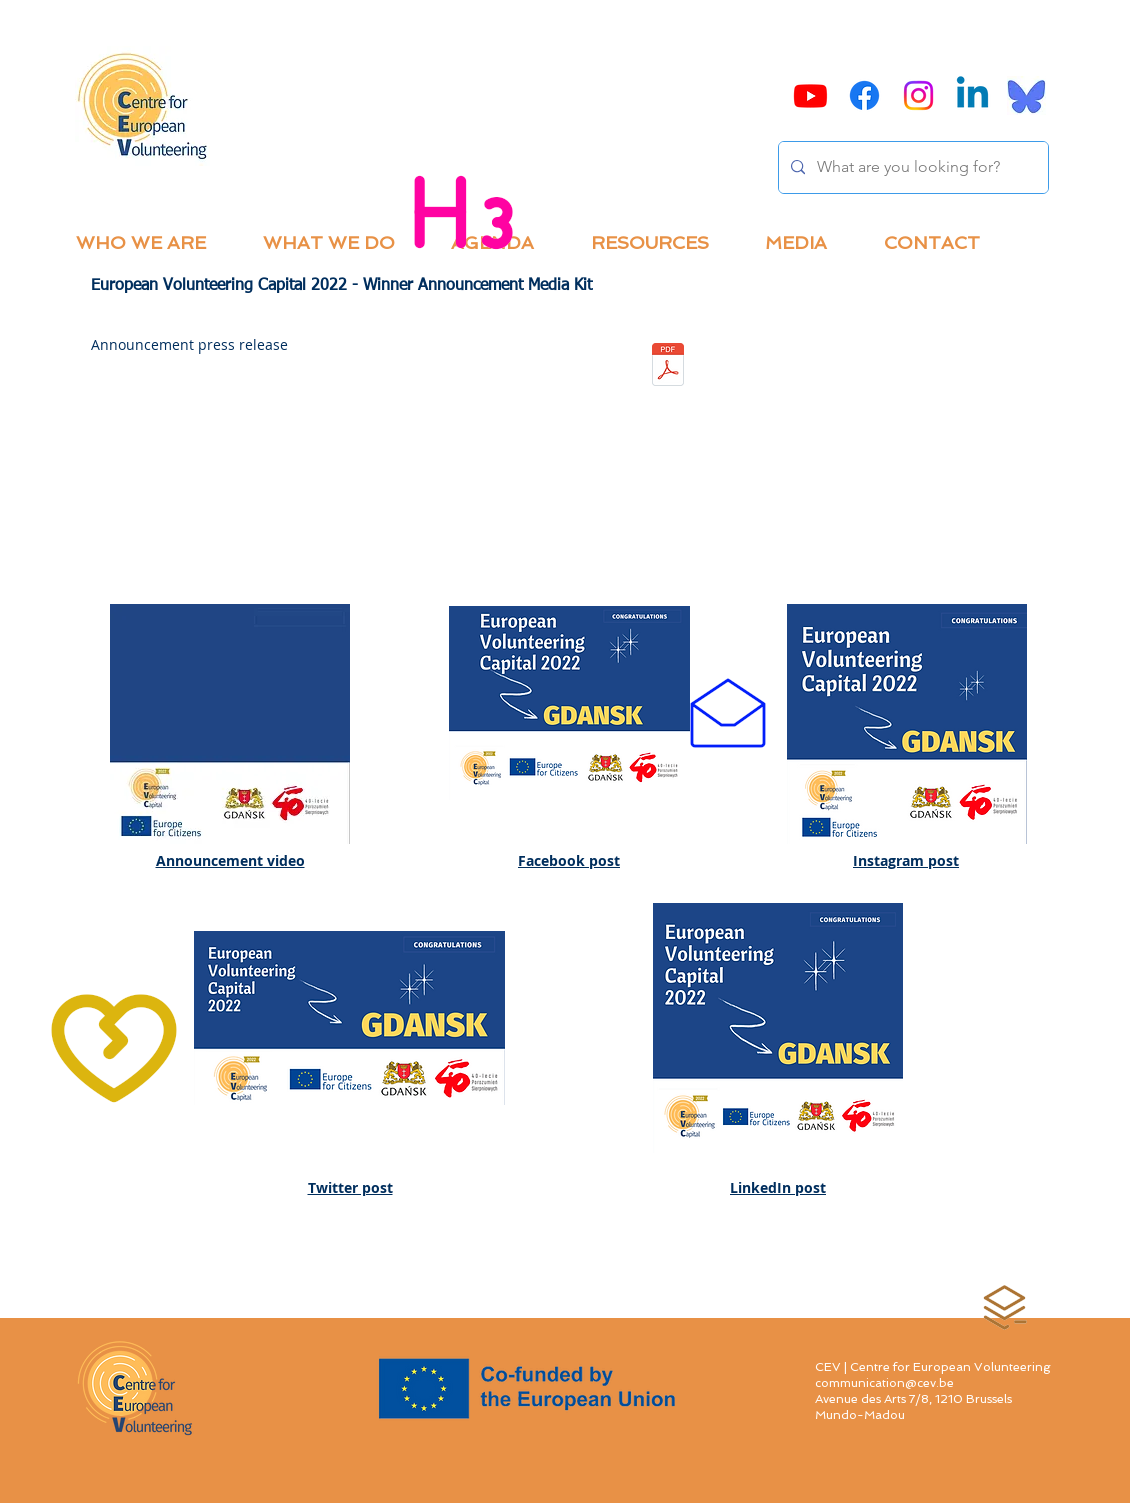 Image resolution: width=1130 pixels, height=1503 pixels. What do you see at coordinates (114, 1044) in the screenshot?
I see `indicates a broken heart or heartbreak status` at bounding box center [114, 1044].